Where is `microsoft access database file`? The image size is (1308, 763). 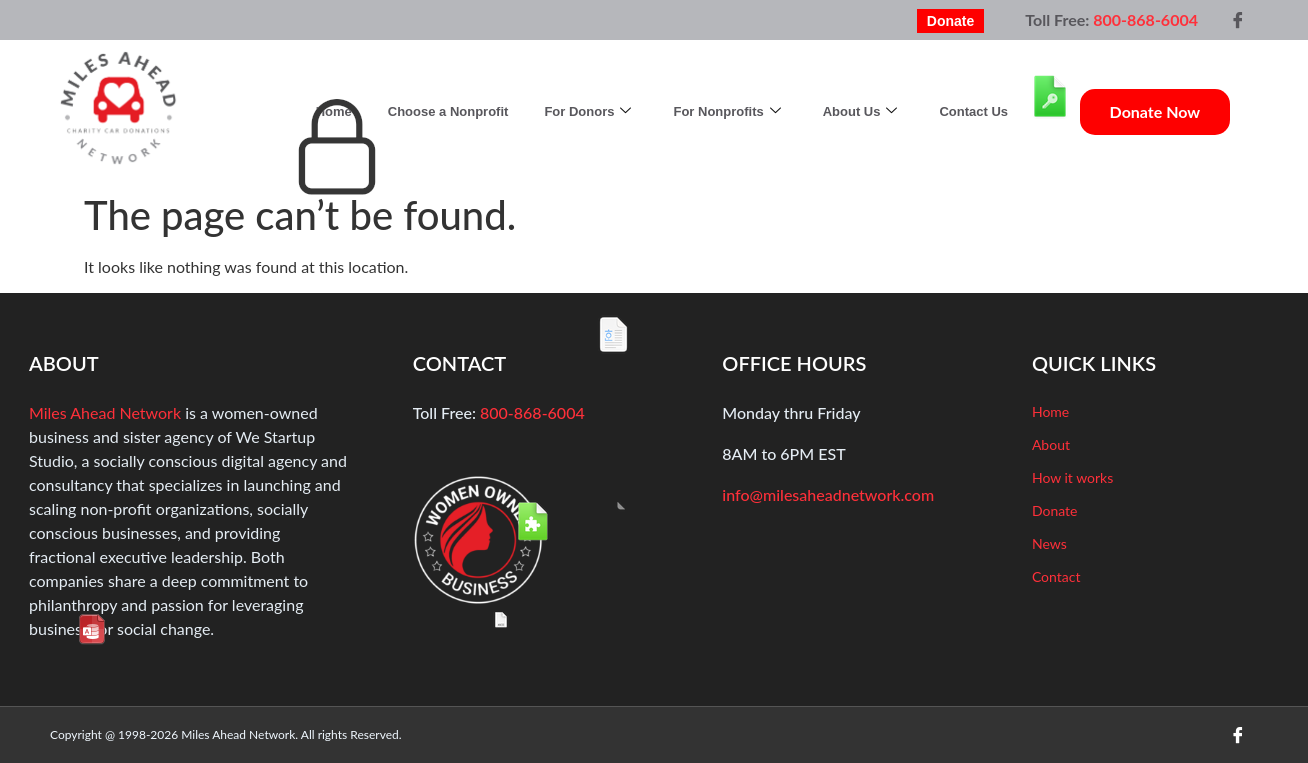 microsoft access database file is located at coordinates (92, 629).